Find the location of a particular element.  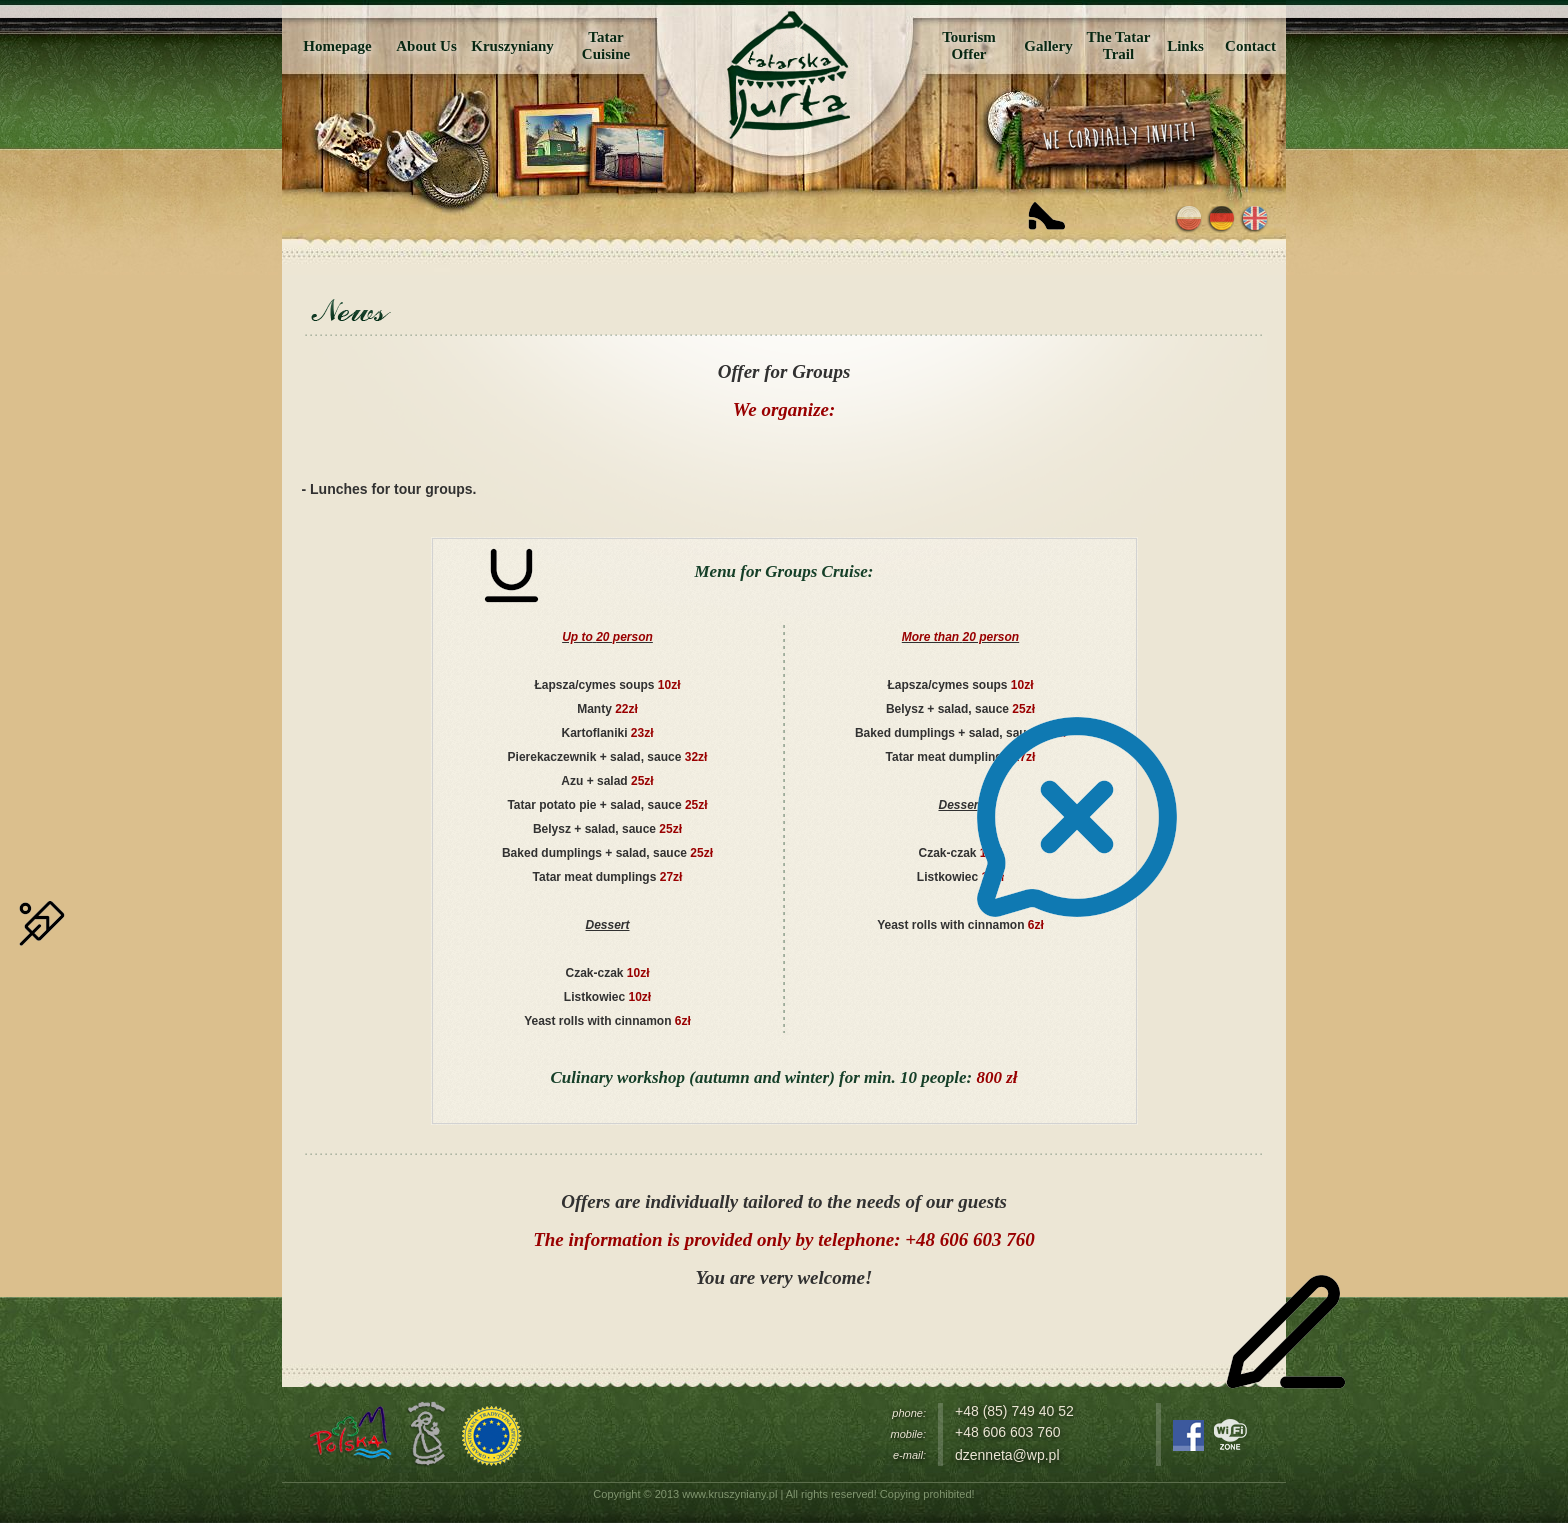

delete a message or conversation is located at coordinates (1077, 817).